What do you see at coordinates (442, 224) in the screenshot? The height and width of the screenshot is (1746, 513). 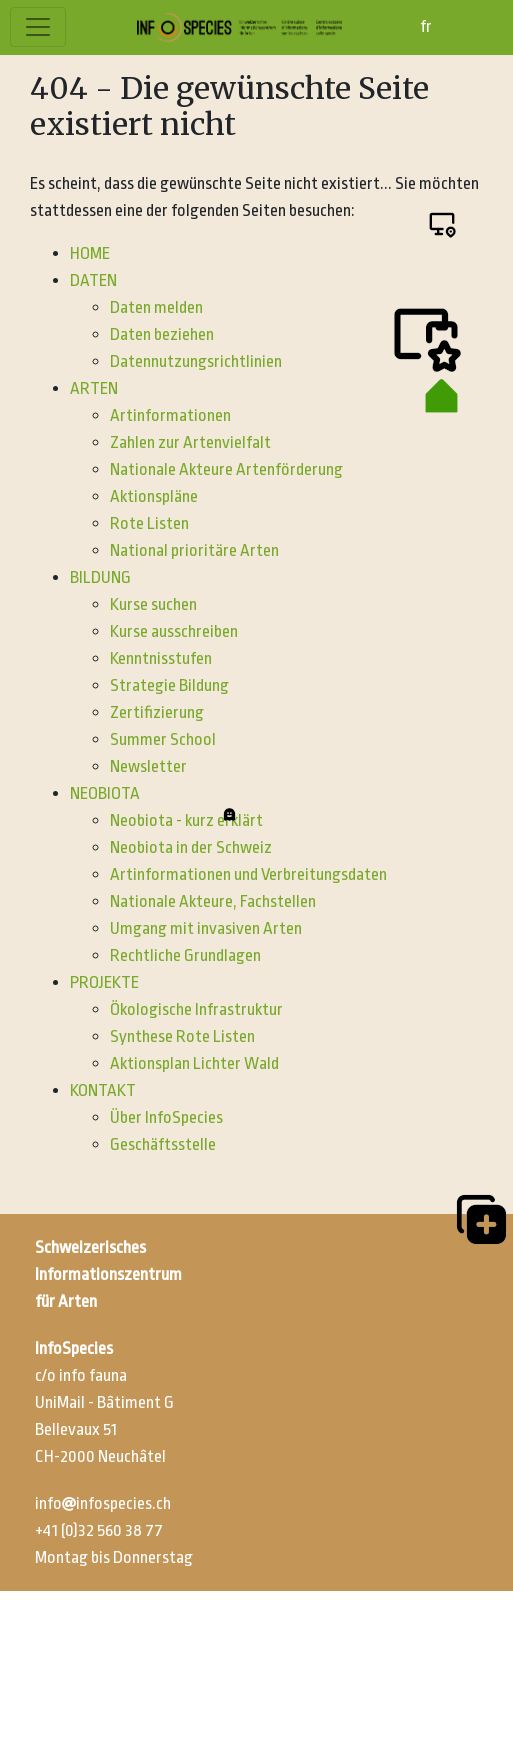 I see `pin this device to your workspace` at bounding box center [442, 224].